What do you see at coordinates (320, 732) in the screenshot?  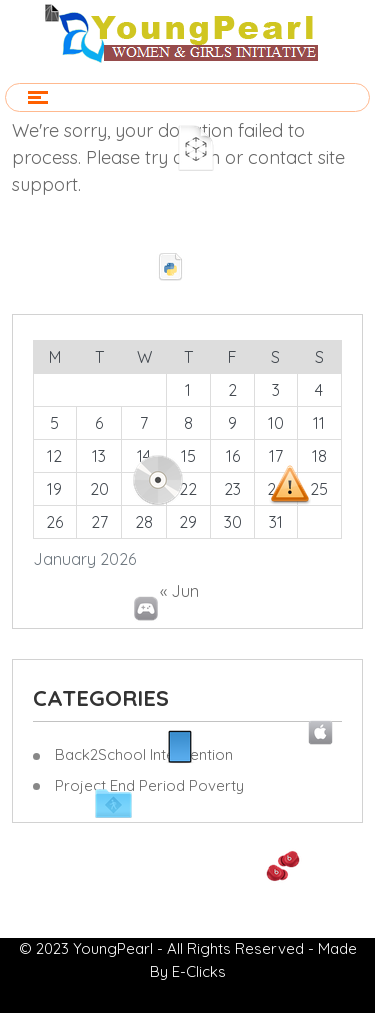 I see `access Apple ID account settings` at bounding box center [320, 732].